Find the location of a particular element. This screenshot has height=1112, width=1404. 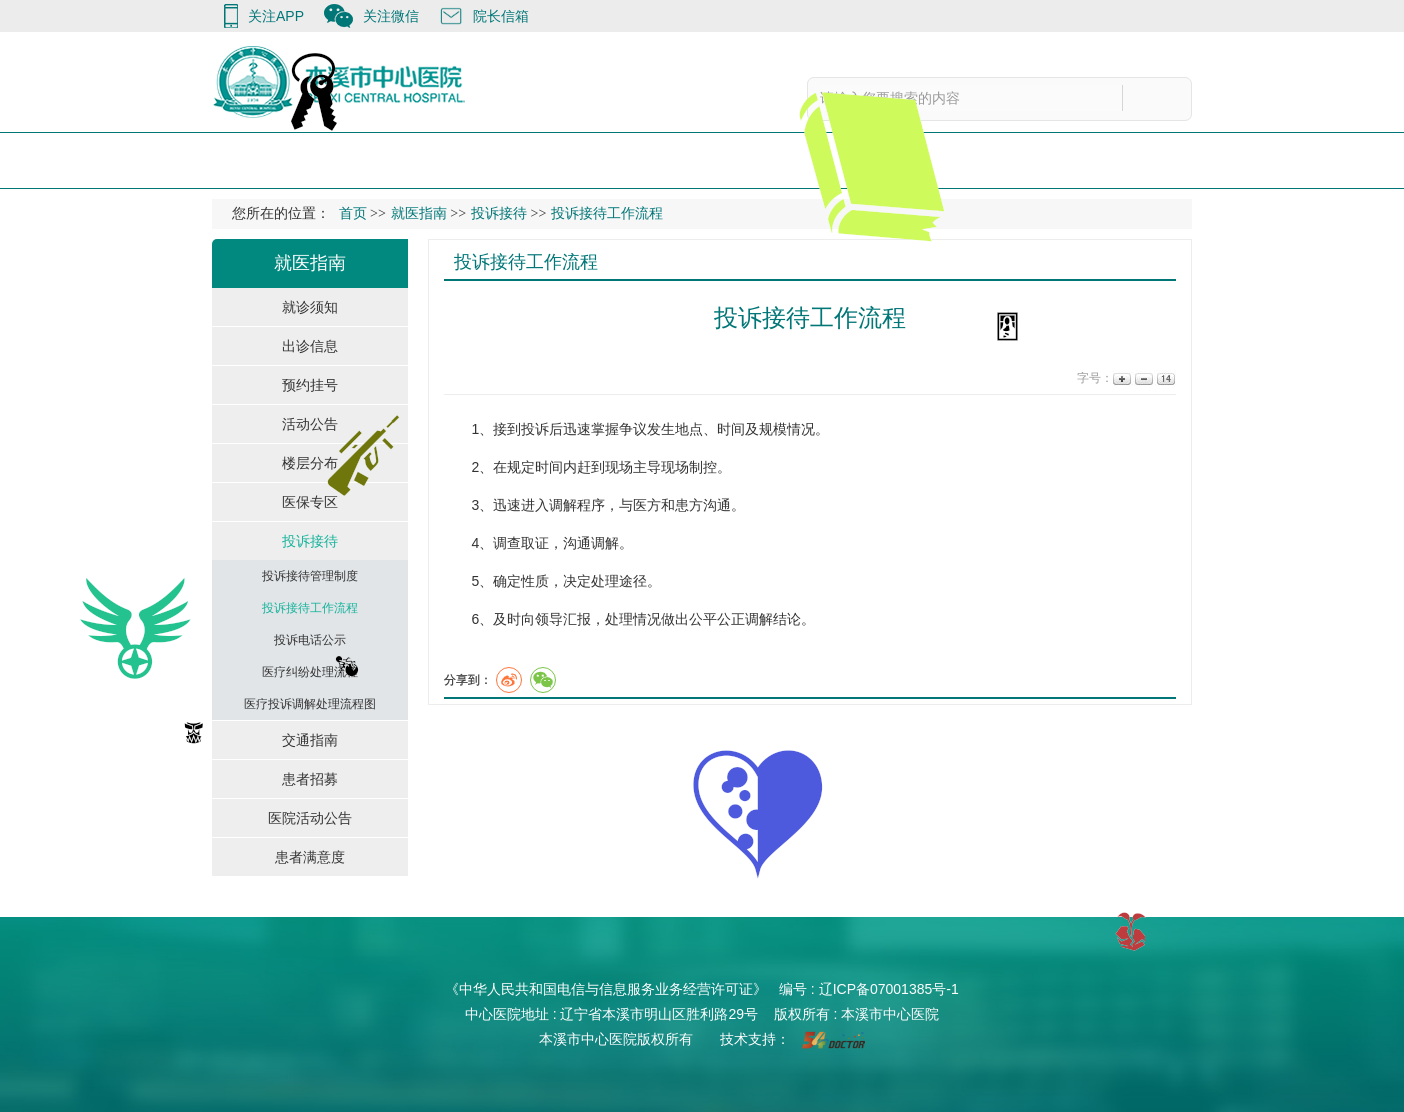

indicates electrical or energy-based attack is located at coordinates (347, 666).